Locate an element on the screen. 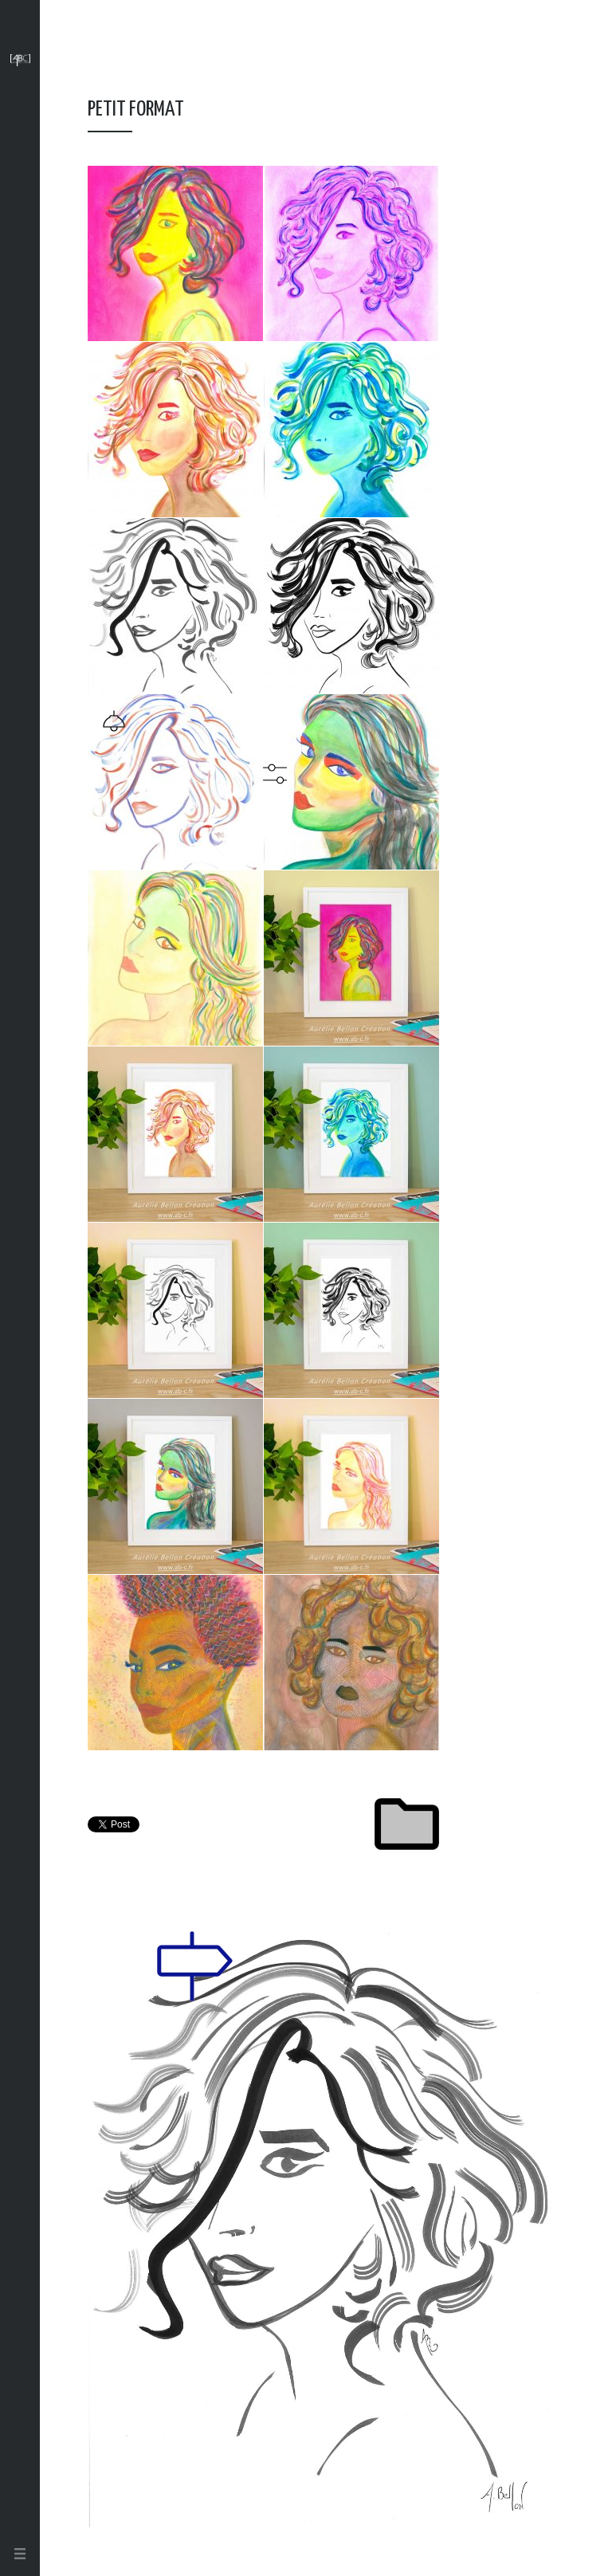  access directions or navigation options is located at coordinates (192, 1966).